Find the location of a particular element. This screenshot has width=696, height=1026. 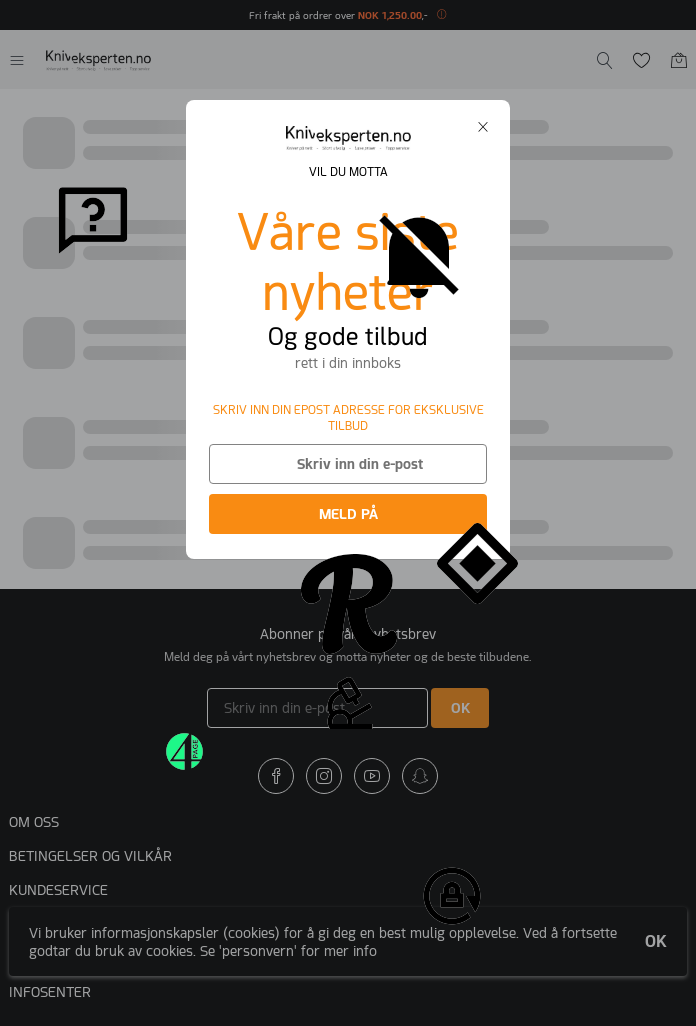

page4 brand logo is located at coordinates (184, 751).